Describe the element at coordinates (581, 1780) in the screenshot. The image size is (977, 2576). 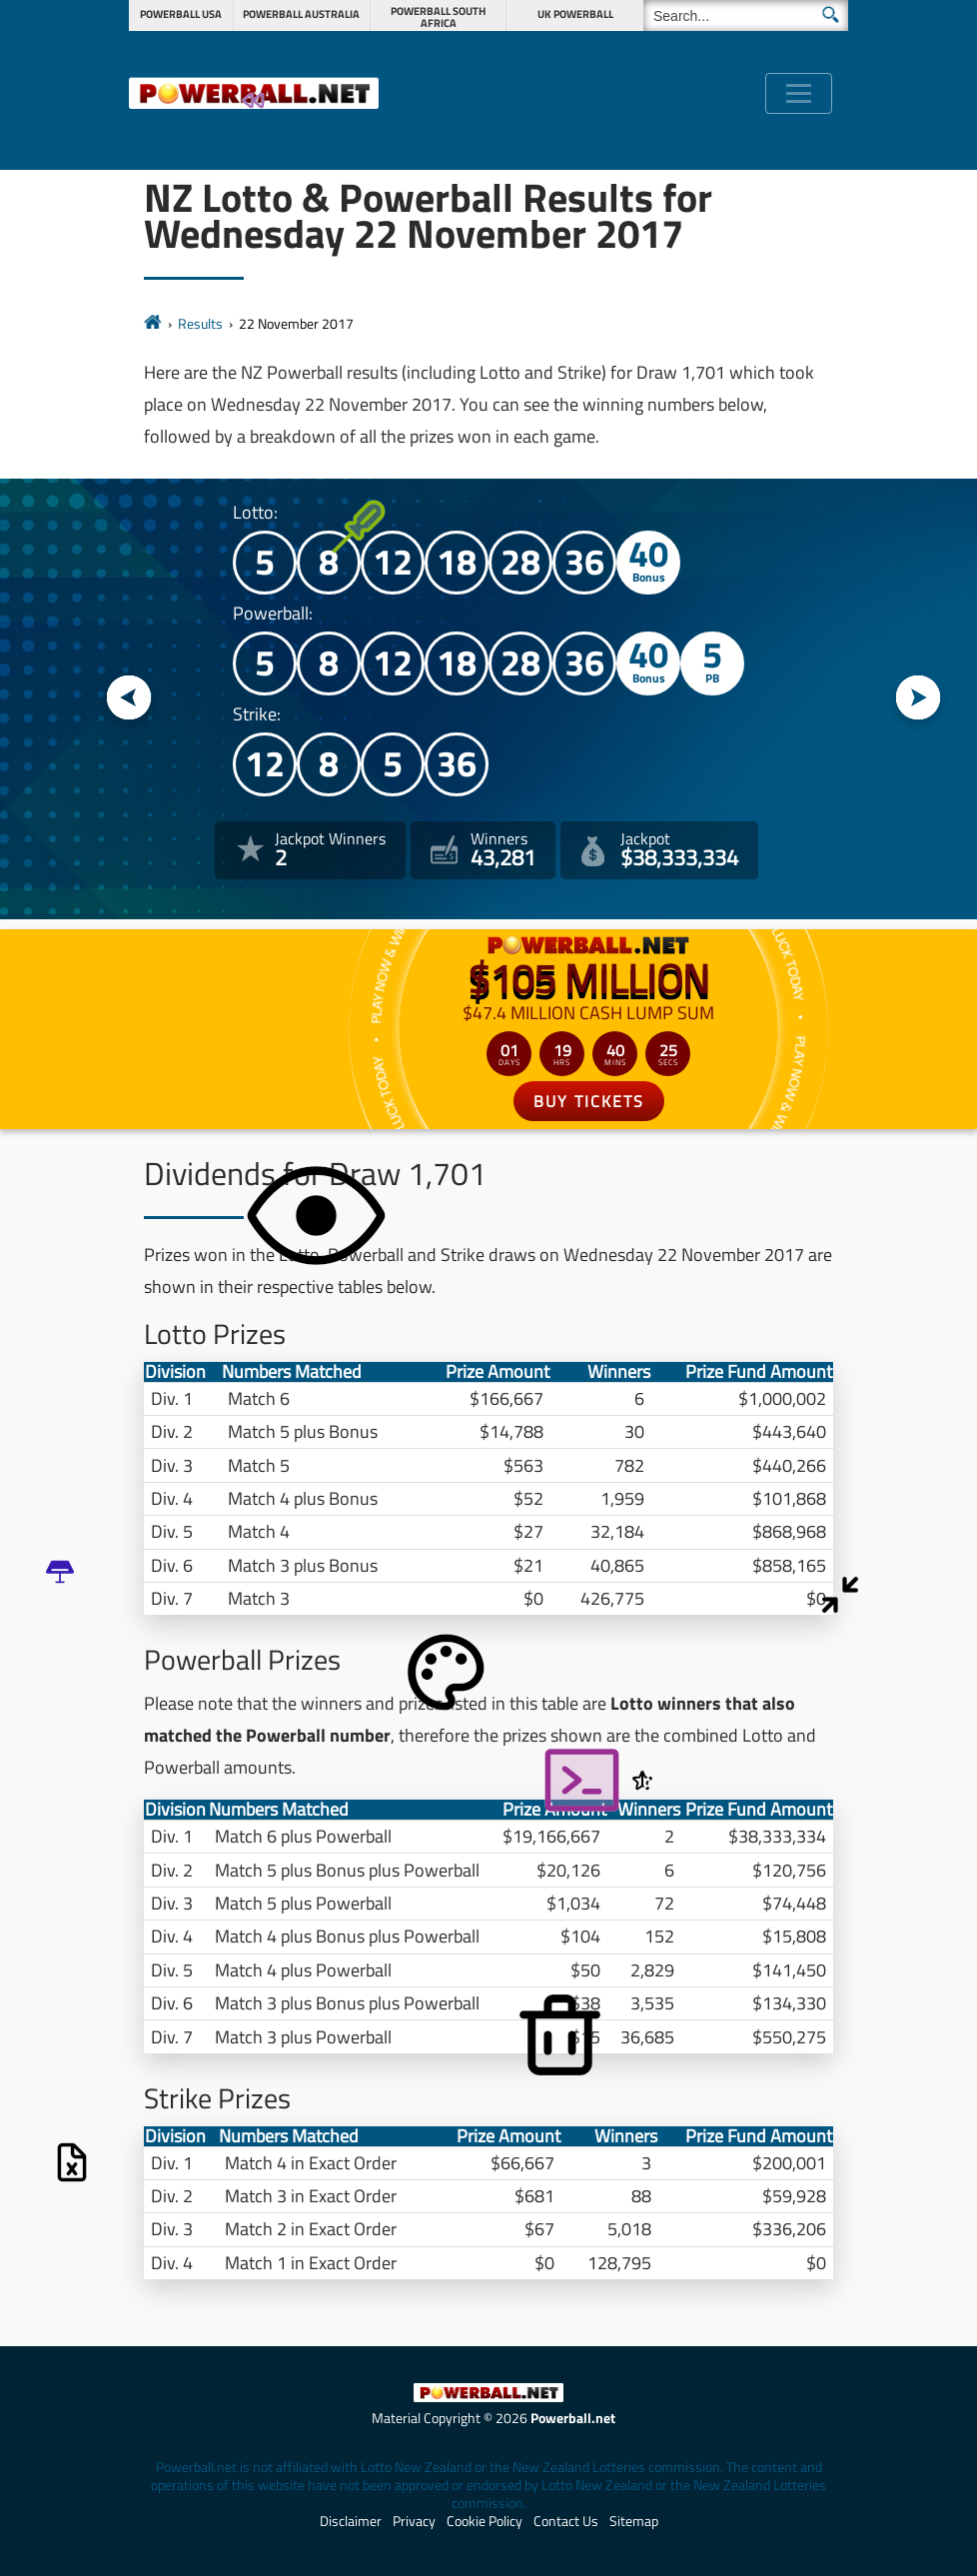
I see `open terminal or command line interface` at that location.